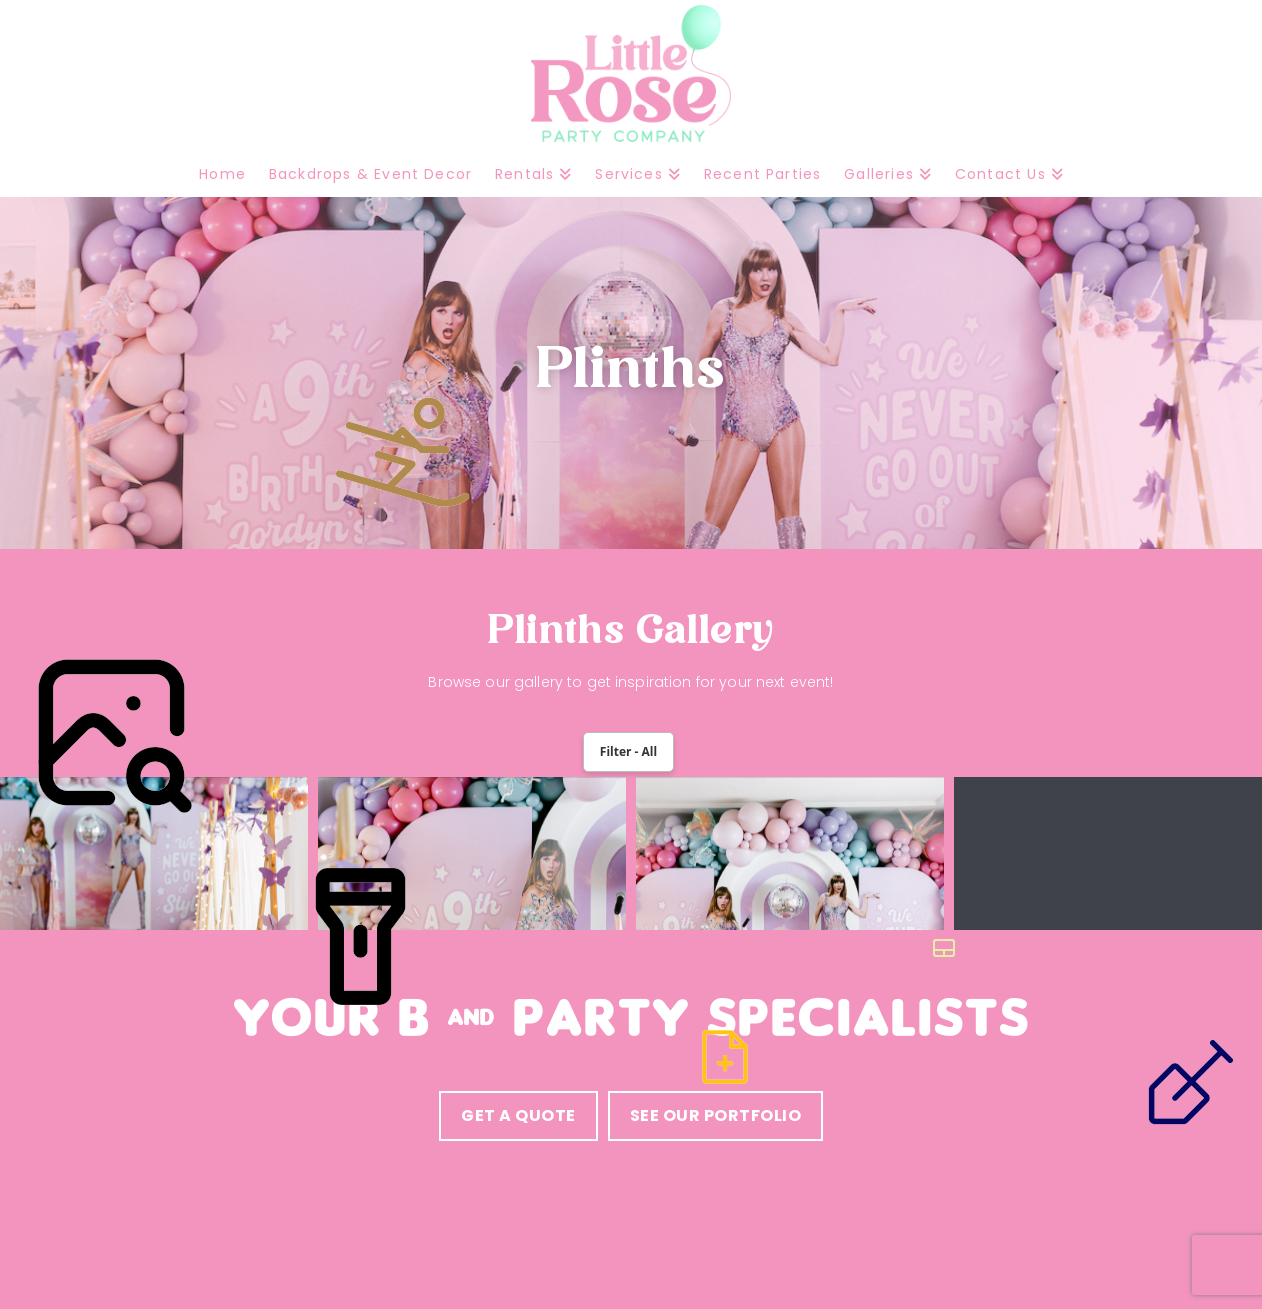 The height and width of the screenshot is (1309, 1262). Describe the element at coordinates (1189, 1083) in the screenshot. I see `access gardening or landscaping tools` at that location.